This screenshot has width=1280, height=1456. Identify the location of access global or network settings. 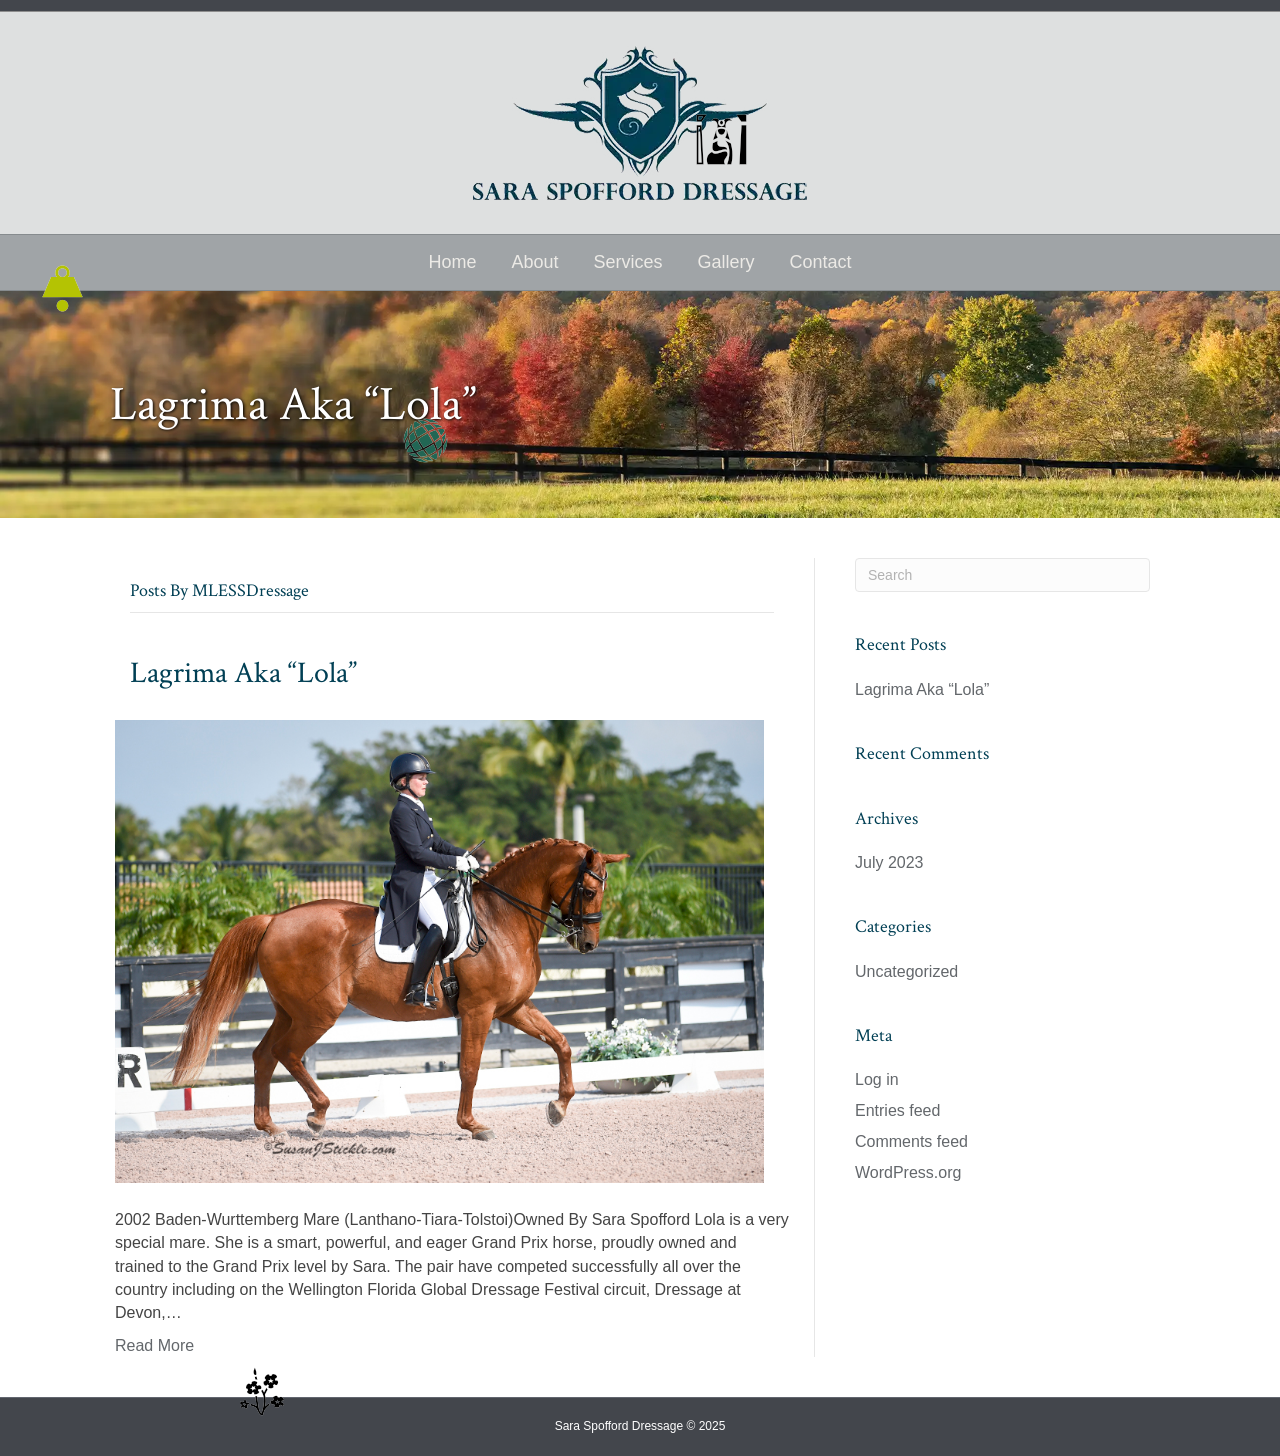
(425, 440).